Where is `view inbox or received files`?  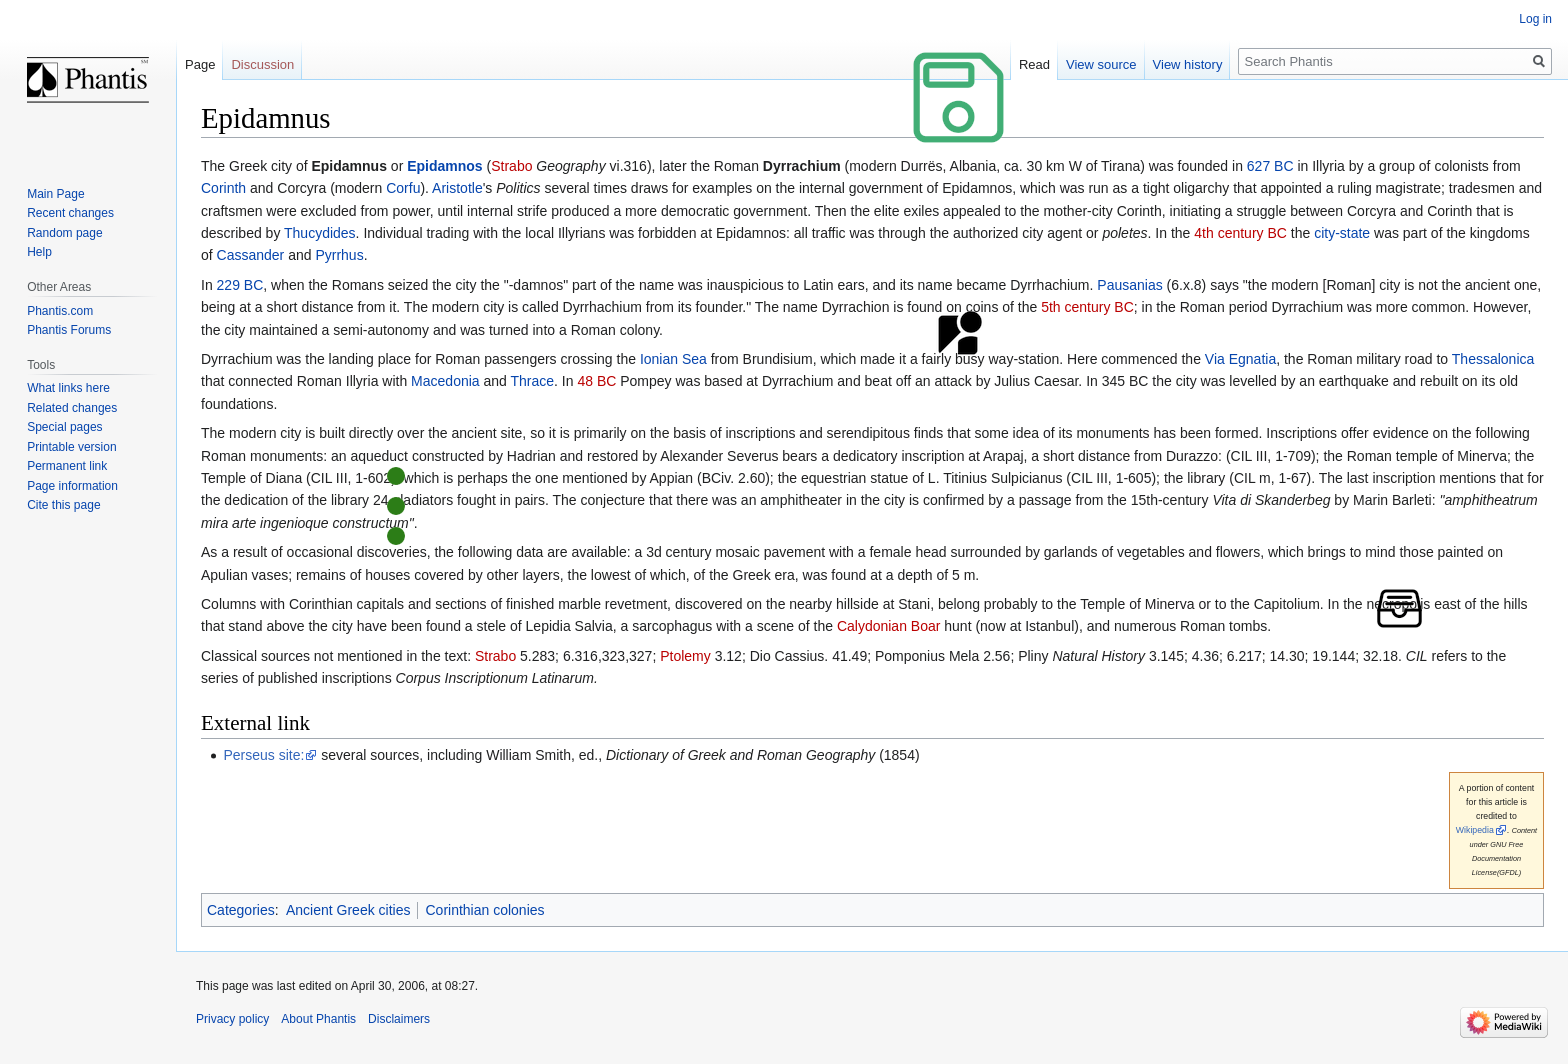 view inbox or received files is located at coordinates (1399, 608).